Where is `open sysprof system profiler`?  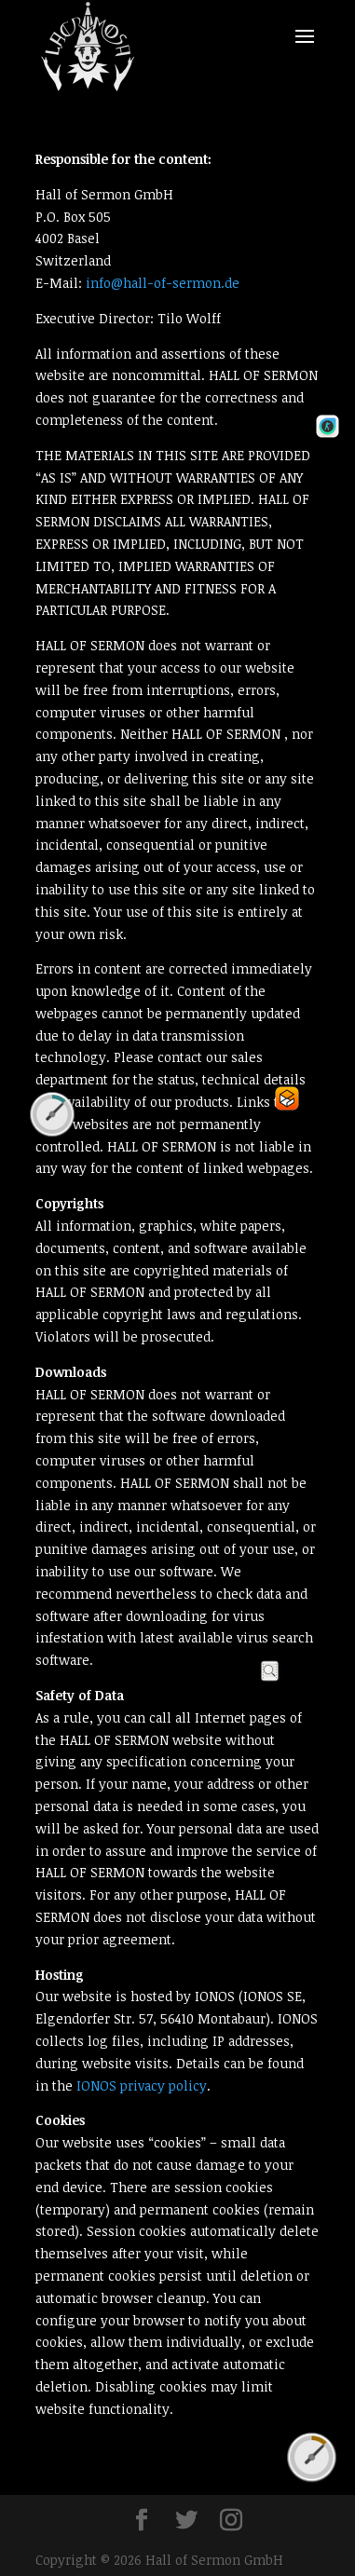
open sysprof system profiler is located at coordinates (52, 1114).